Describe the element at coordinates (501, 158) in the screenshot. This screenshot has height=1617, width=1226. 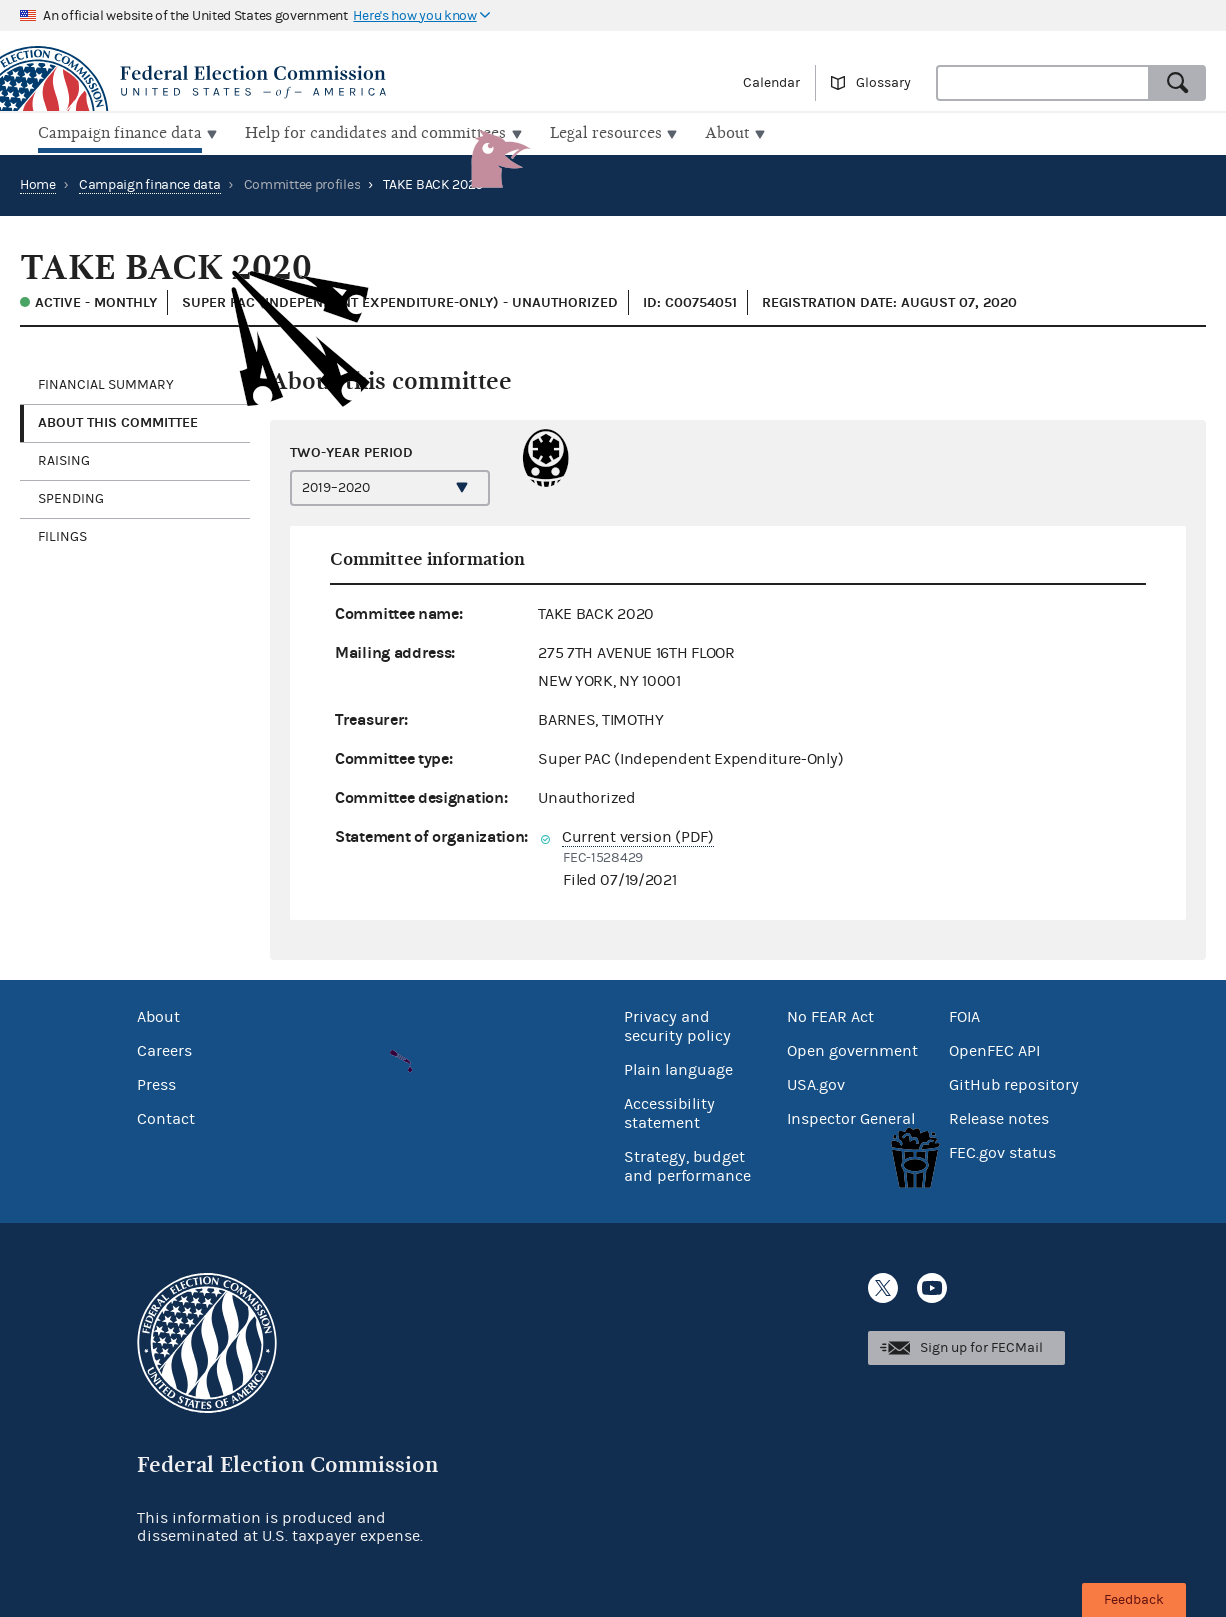
I see `share to twitter` at that location.